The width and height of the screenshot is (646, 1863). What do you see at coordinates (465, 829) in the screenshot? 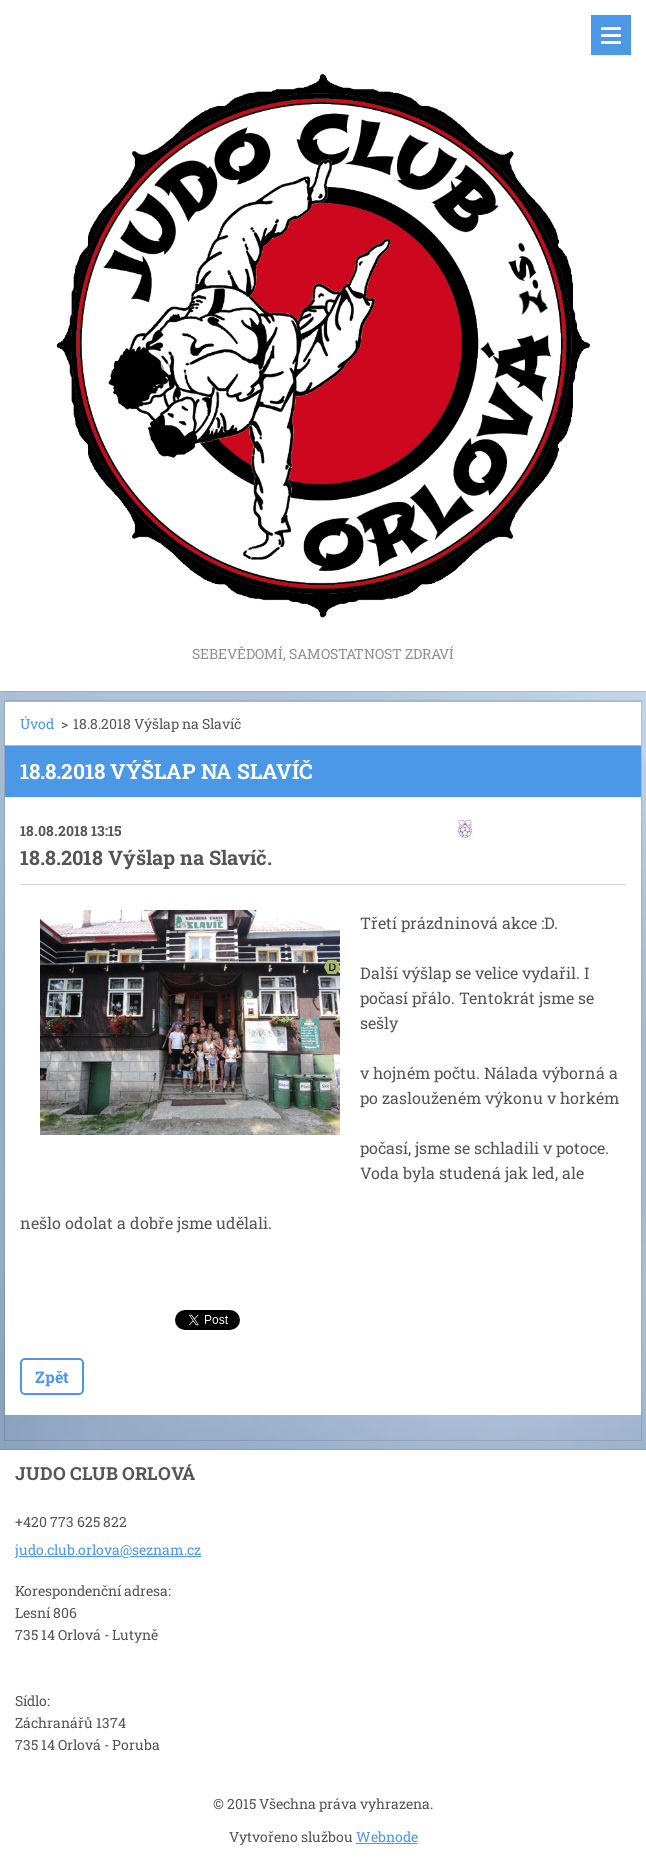
I see `Raspberry Pi brand logo` at bounding box center [465, 829].